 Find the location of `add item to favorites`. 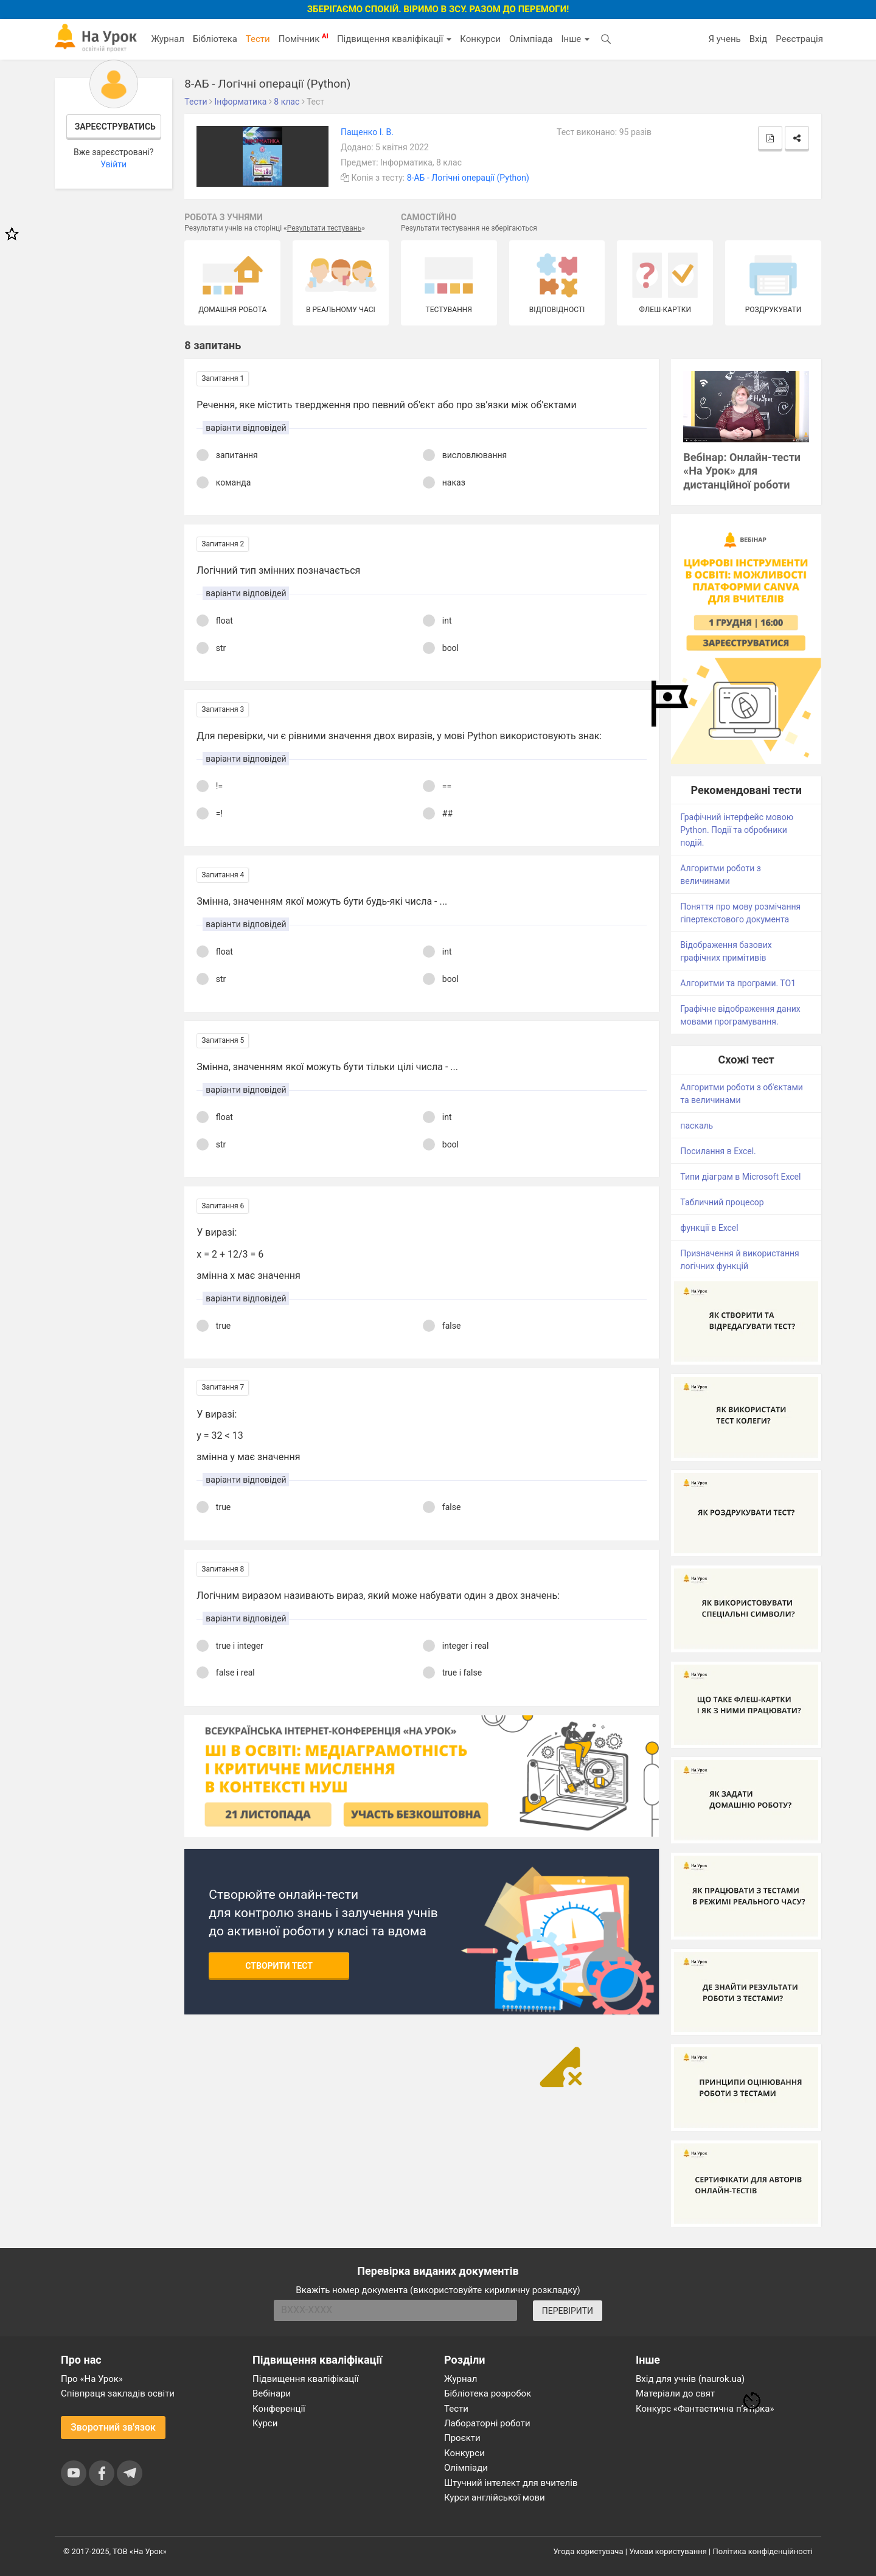

add item to favorites is located at coordinates (12, 234).